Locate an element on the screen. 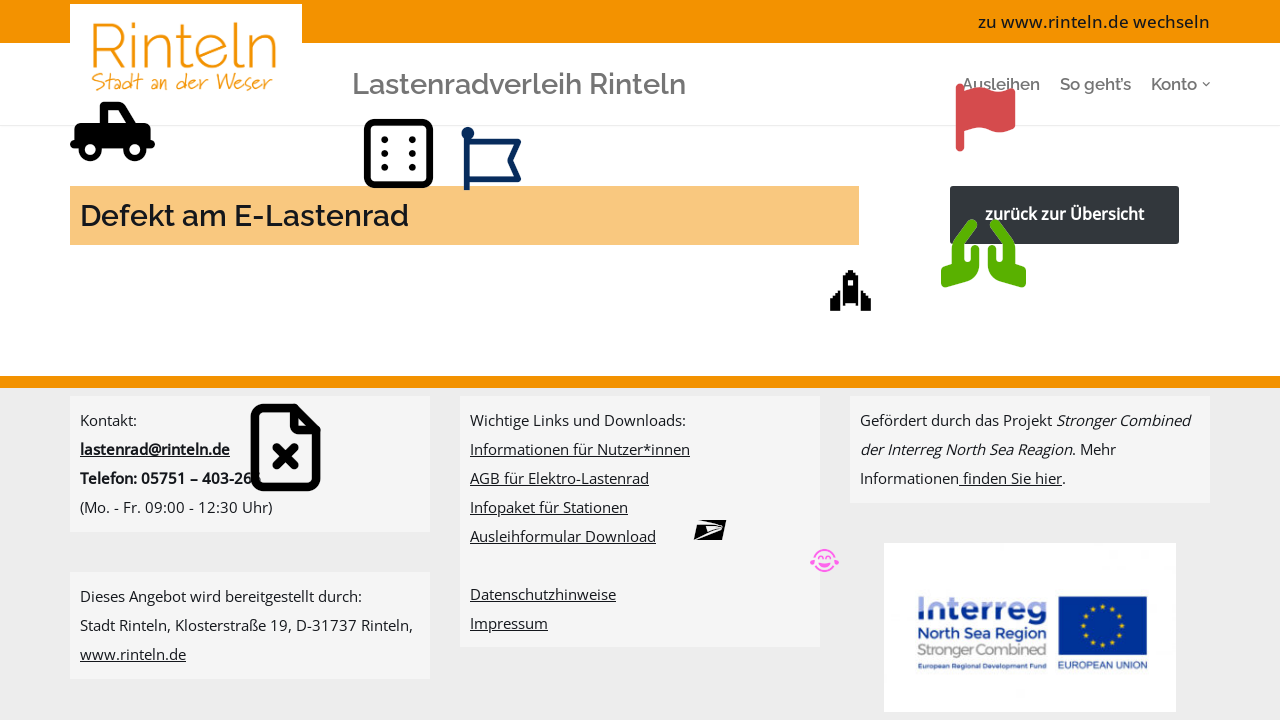  flag or report content is located at coordinates (985, 117).